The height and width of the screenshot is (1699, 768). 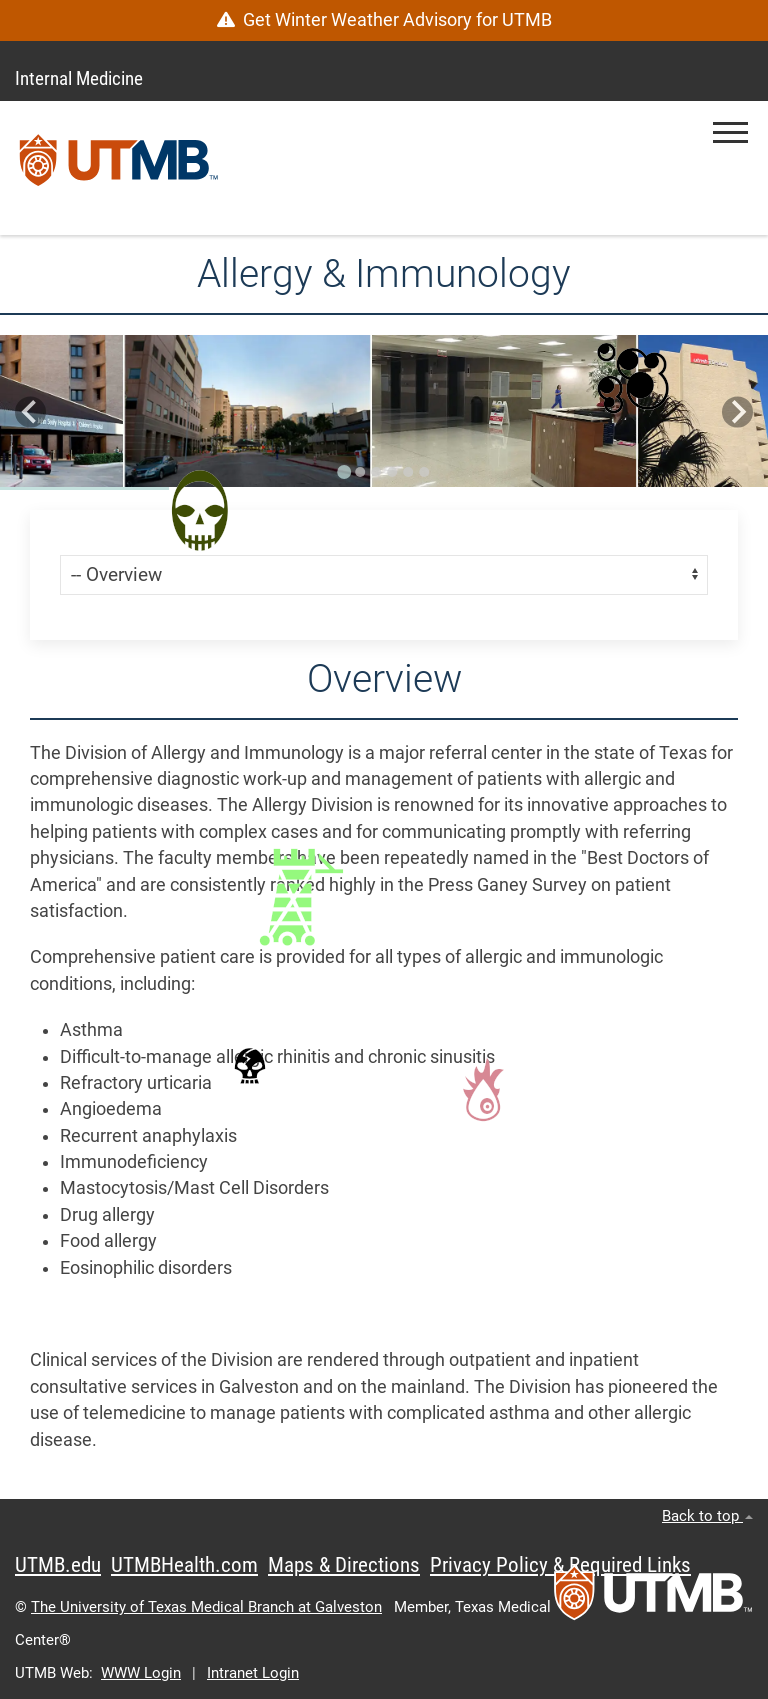 What do you see at coordinates (299, 895) in the screenshot?
I see `access siege tower unit in strategy game` at bounding box center [299, 895].